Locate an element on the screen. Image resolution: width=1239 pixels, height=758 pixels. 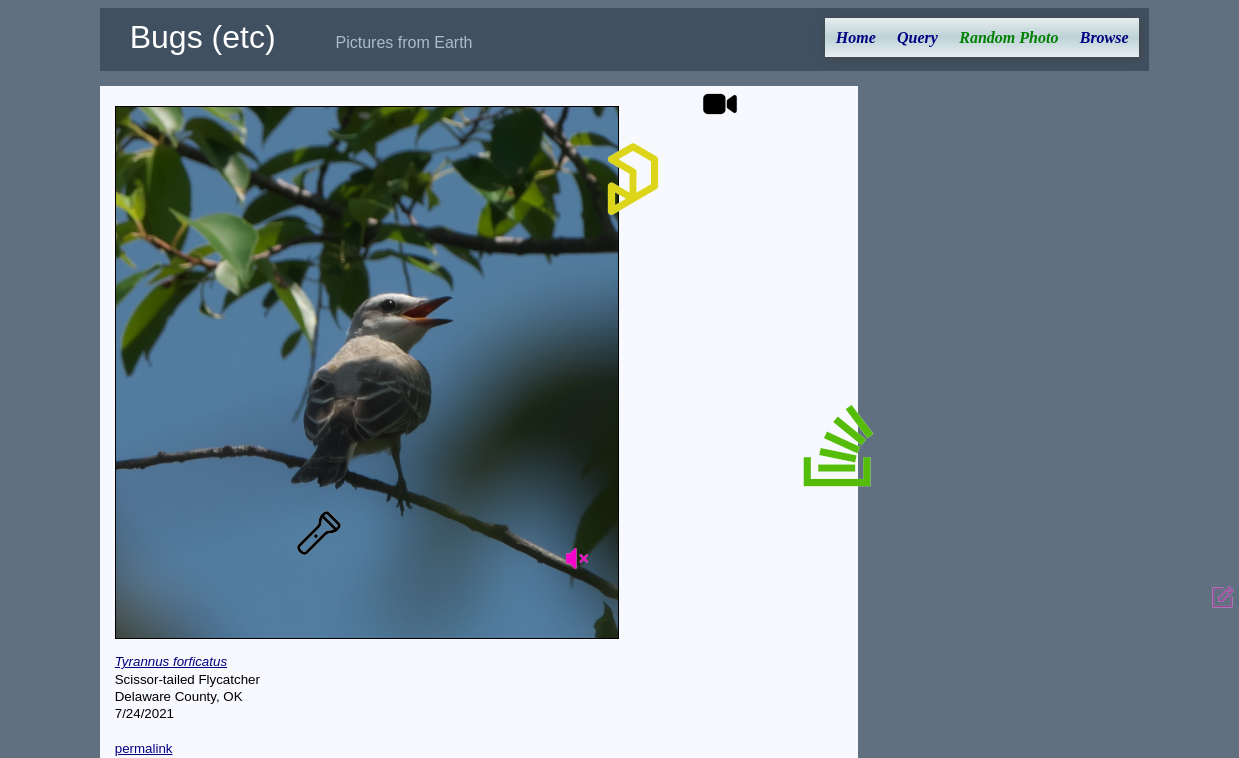
open Printables 3D printing community is located at coordinates (633, 179).